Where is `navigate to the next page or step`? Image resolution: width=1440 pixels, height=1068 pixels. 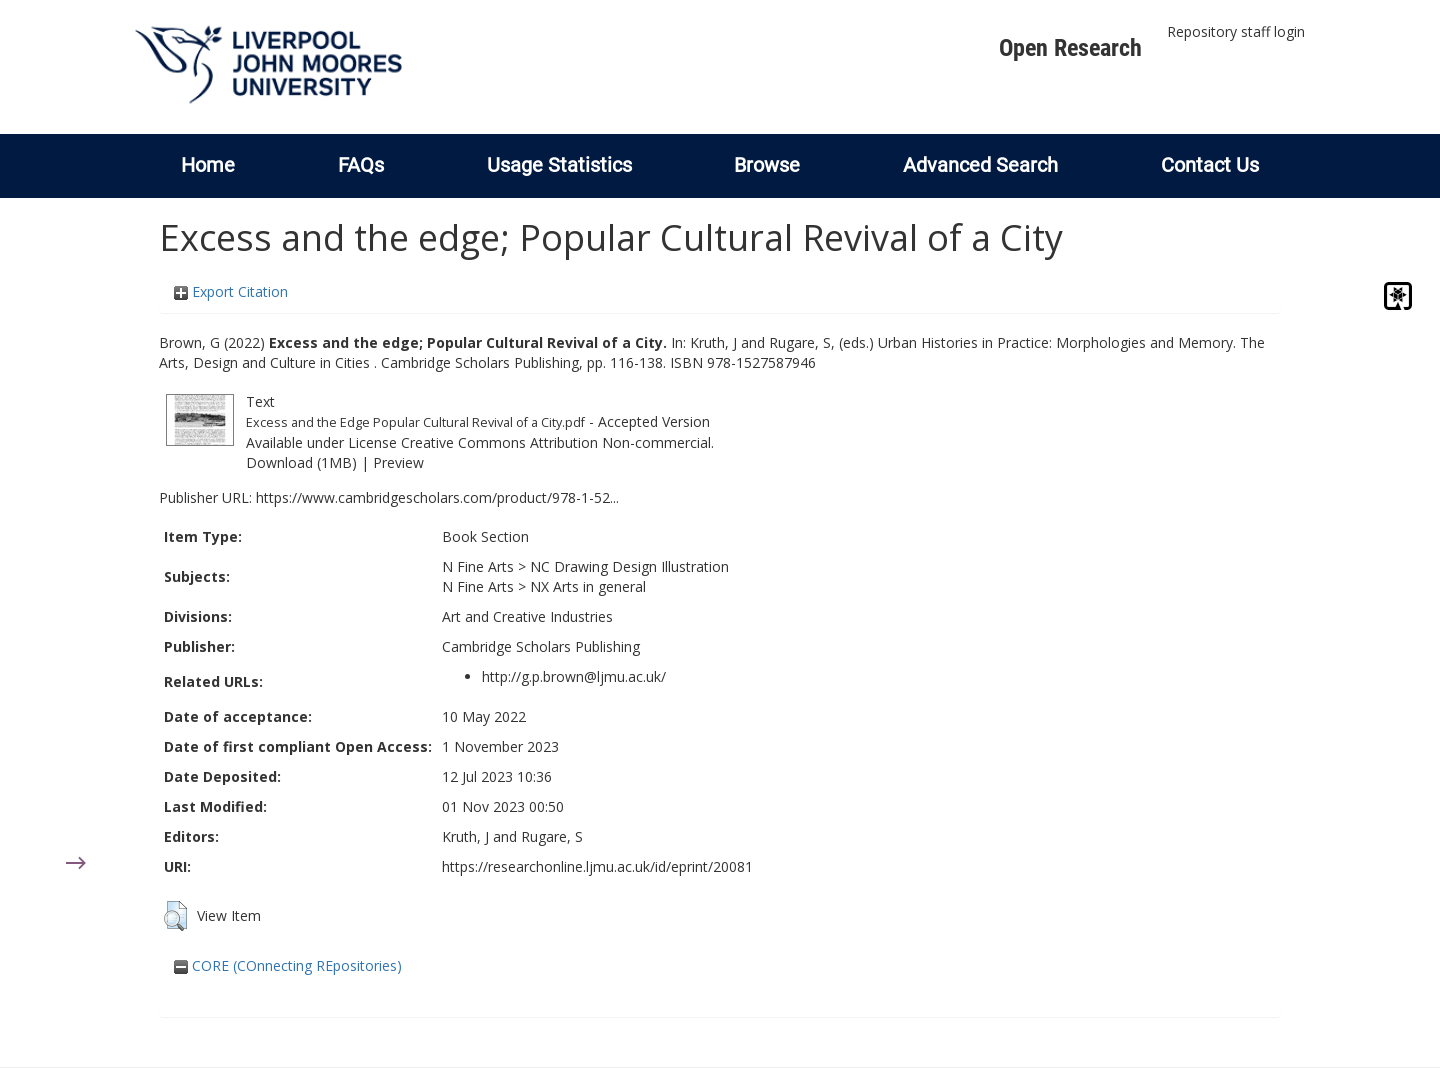 navigate to the next page or step is located at coordinates (76, 863).